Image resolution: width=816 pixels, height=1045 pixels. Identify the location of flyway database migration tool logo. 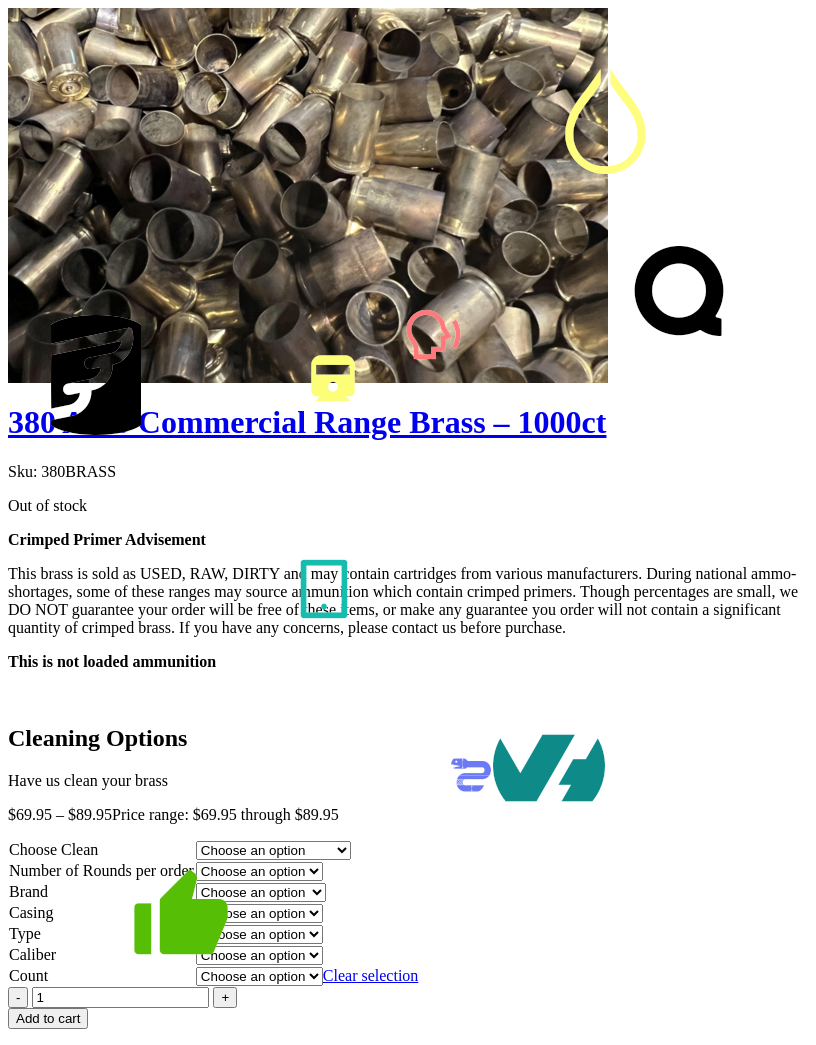
(96, 375).